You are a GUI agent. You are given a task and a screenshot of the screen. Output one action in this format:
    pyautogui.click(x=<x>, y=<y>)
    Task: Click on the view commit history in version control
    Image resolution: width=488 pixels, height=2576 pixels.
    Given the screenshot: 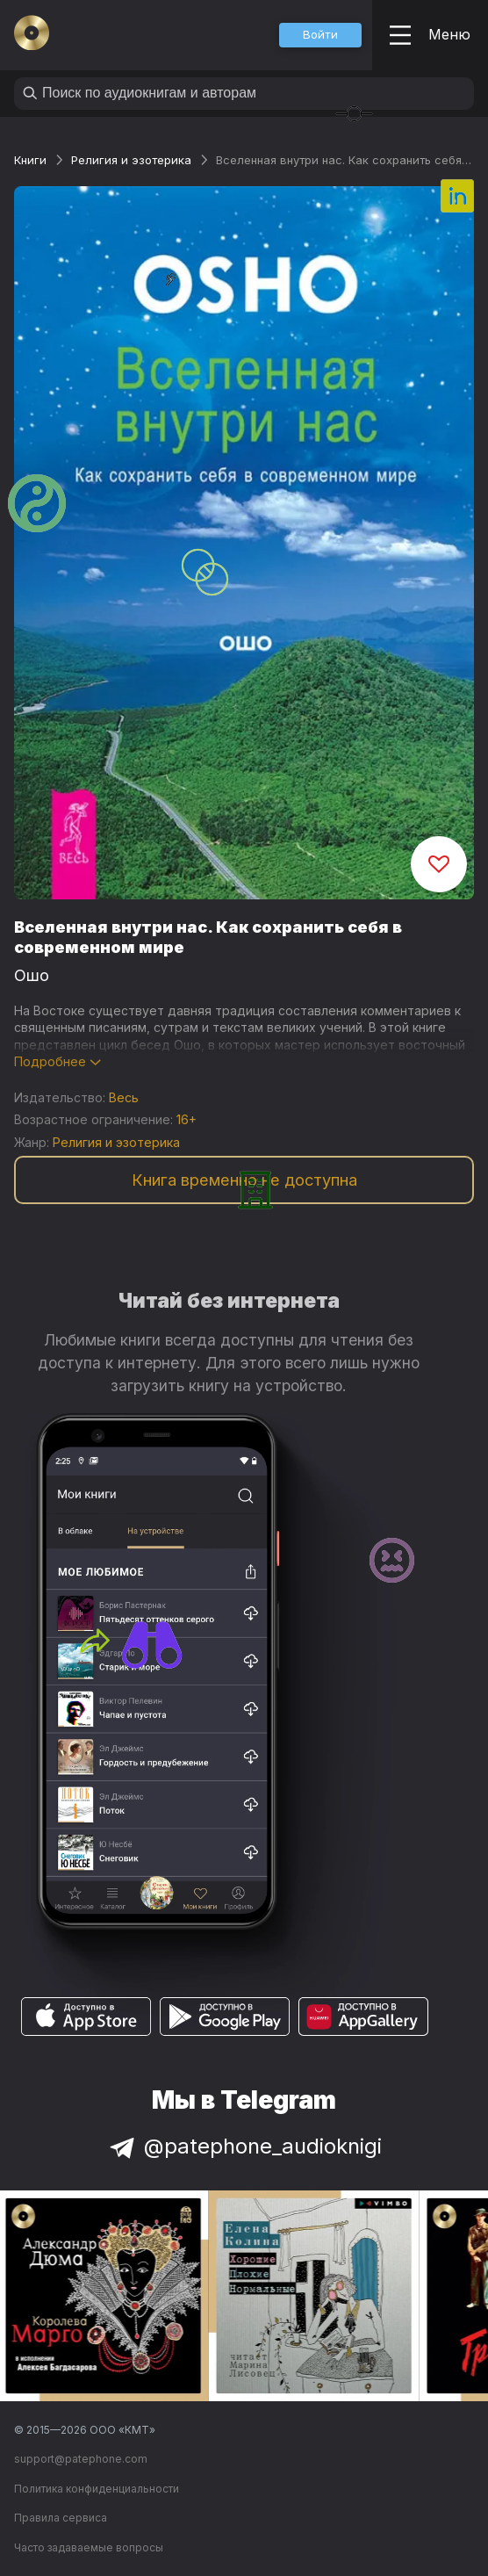 What is the action you would take?
    pyautogui.click(x=354, y=113)
    